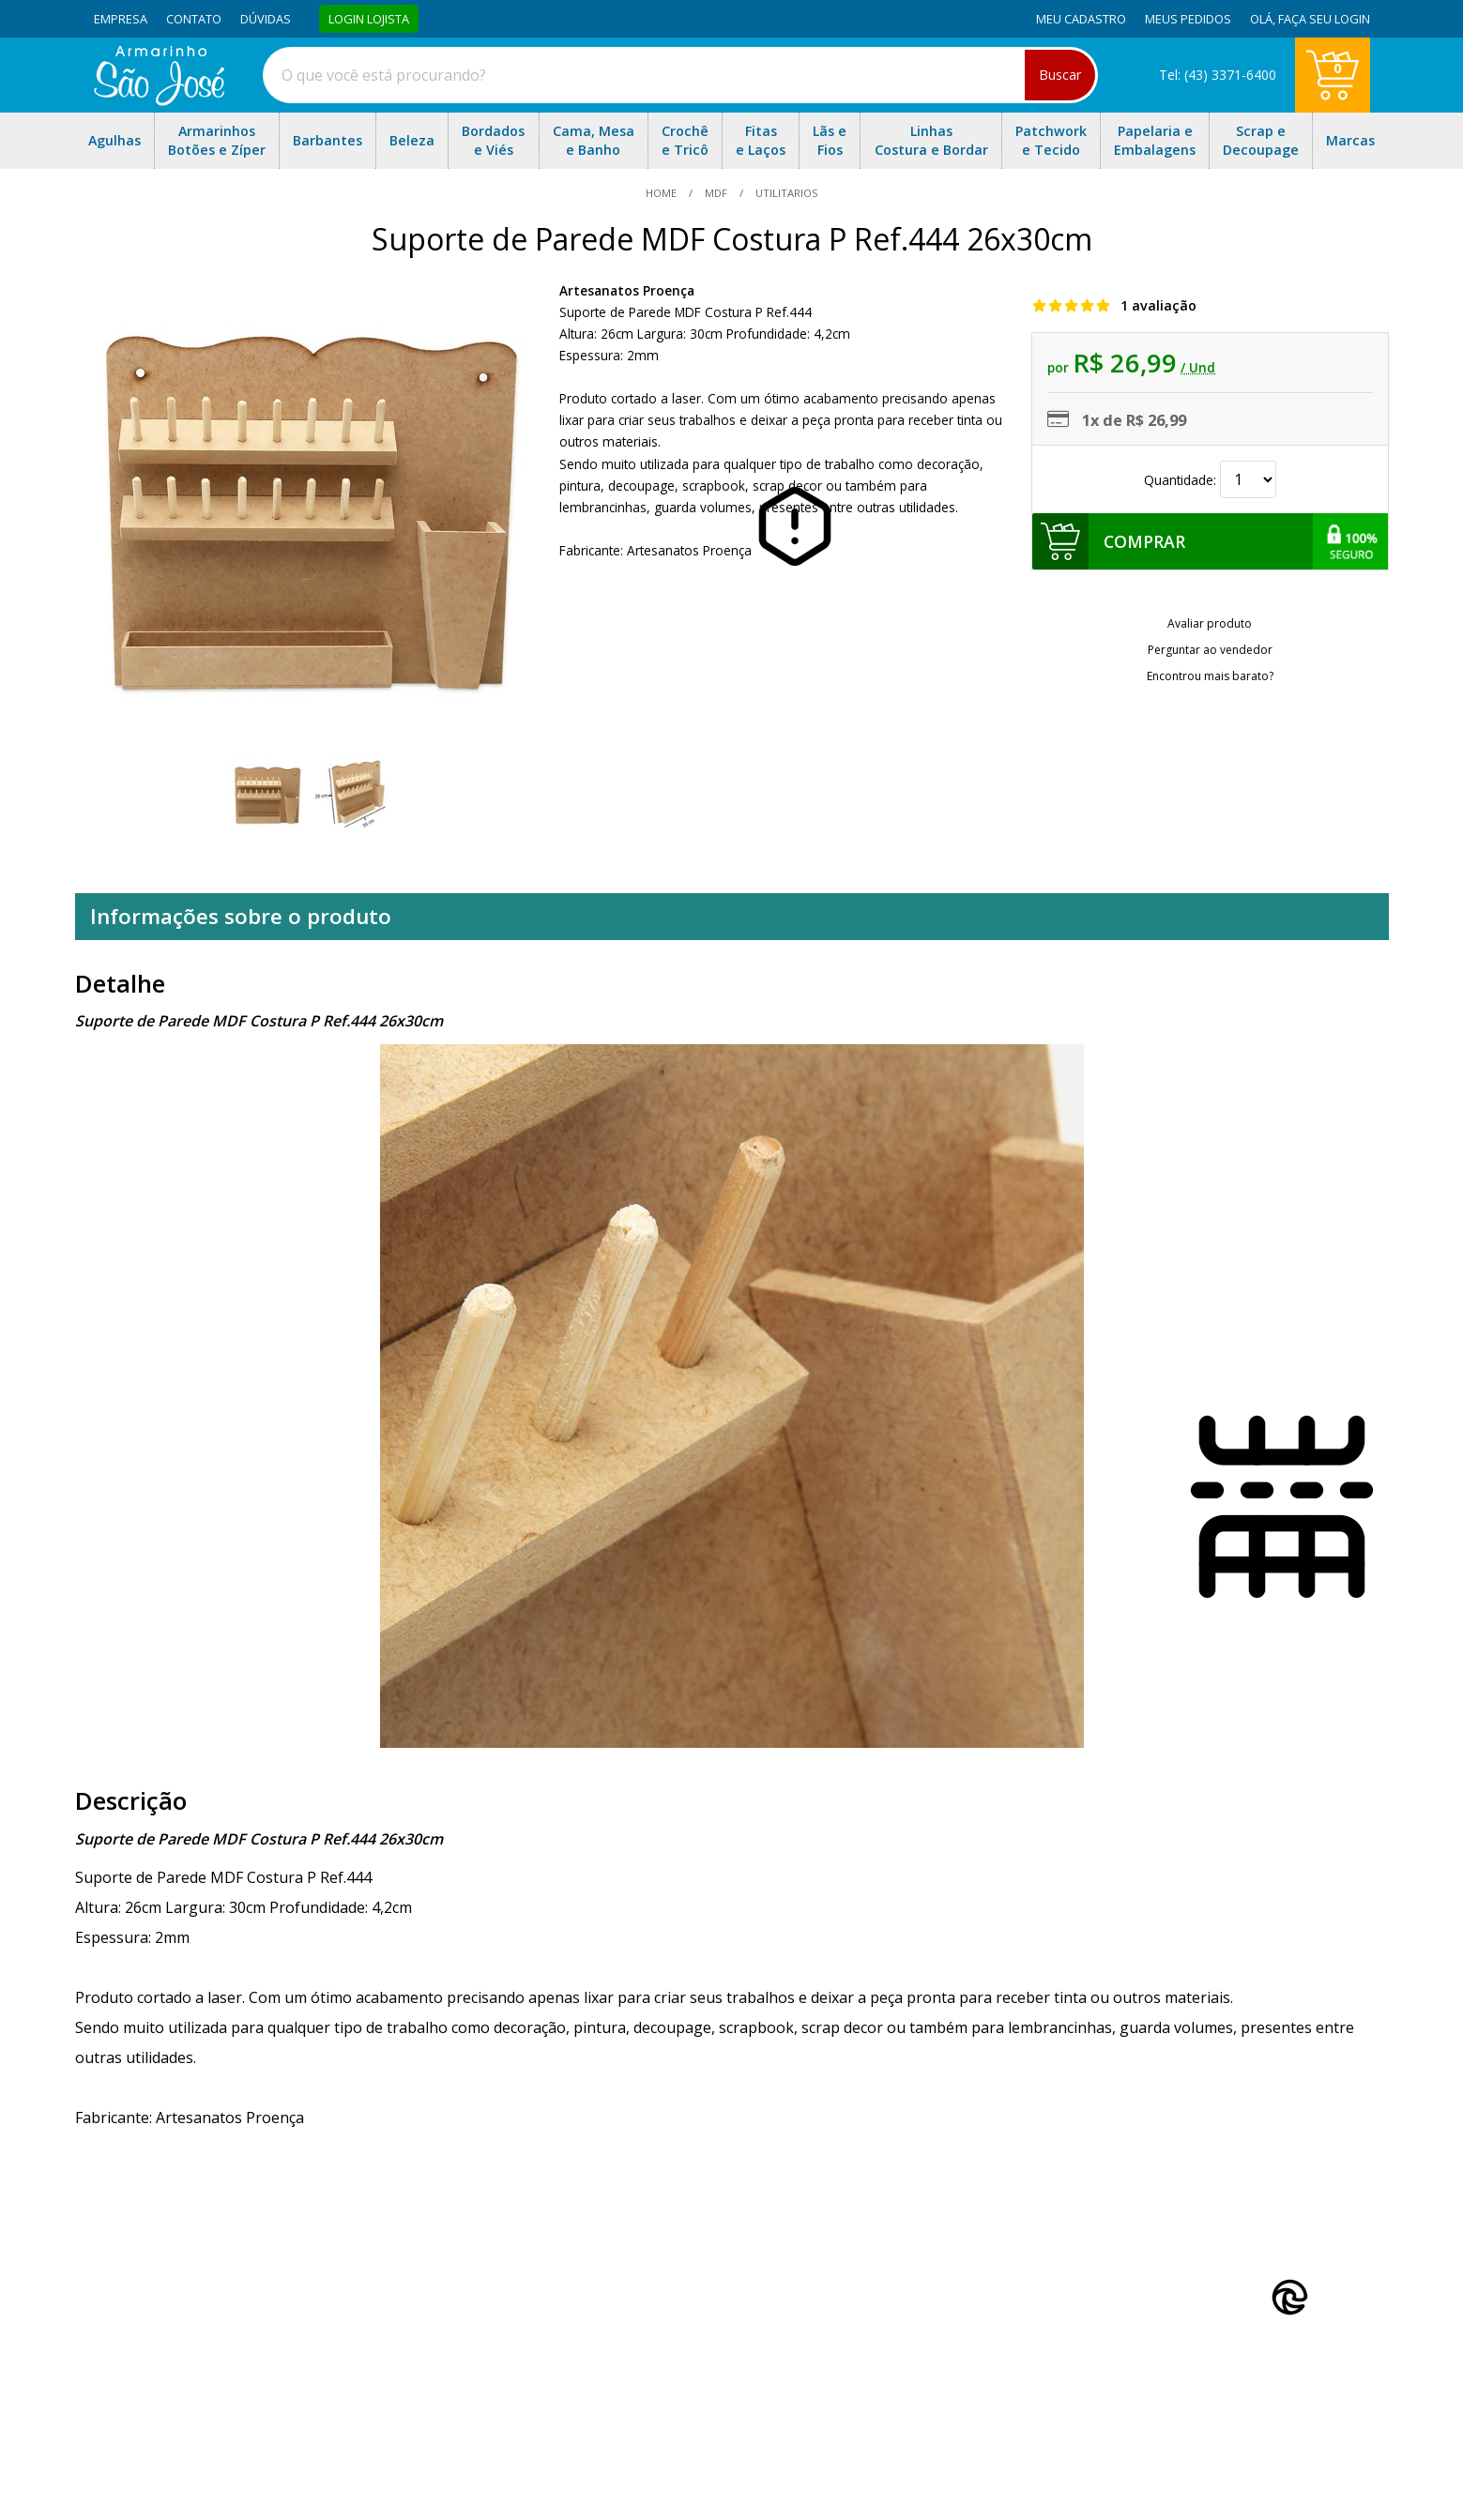 This screenshot has height=2520, width=1463. I want to click on split table rows into separate sections, so click(1282, 1507).